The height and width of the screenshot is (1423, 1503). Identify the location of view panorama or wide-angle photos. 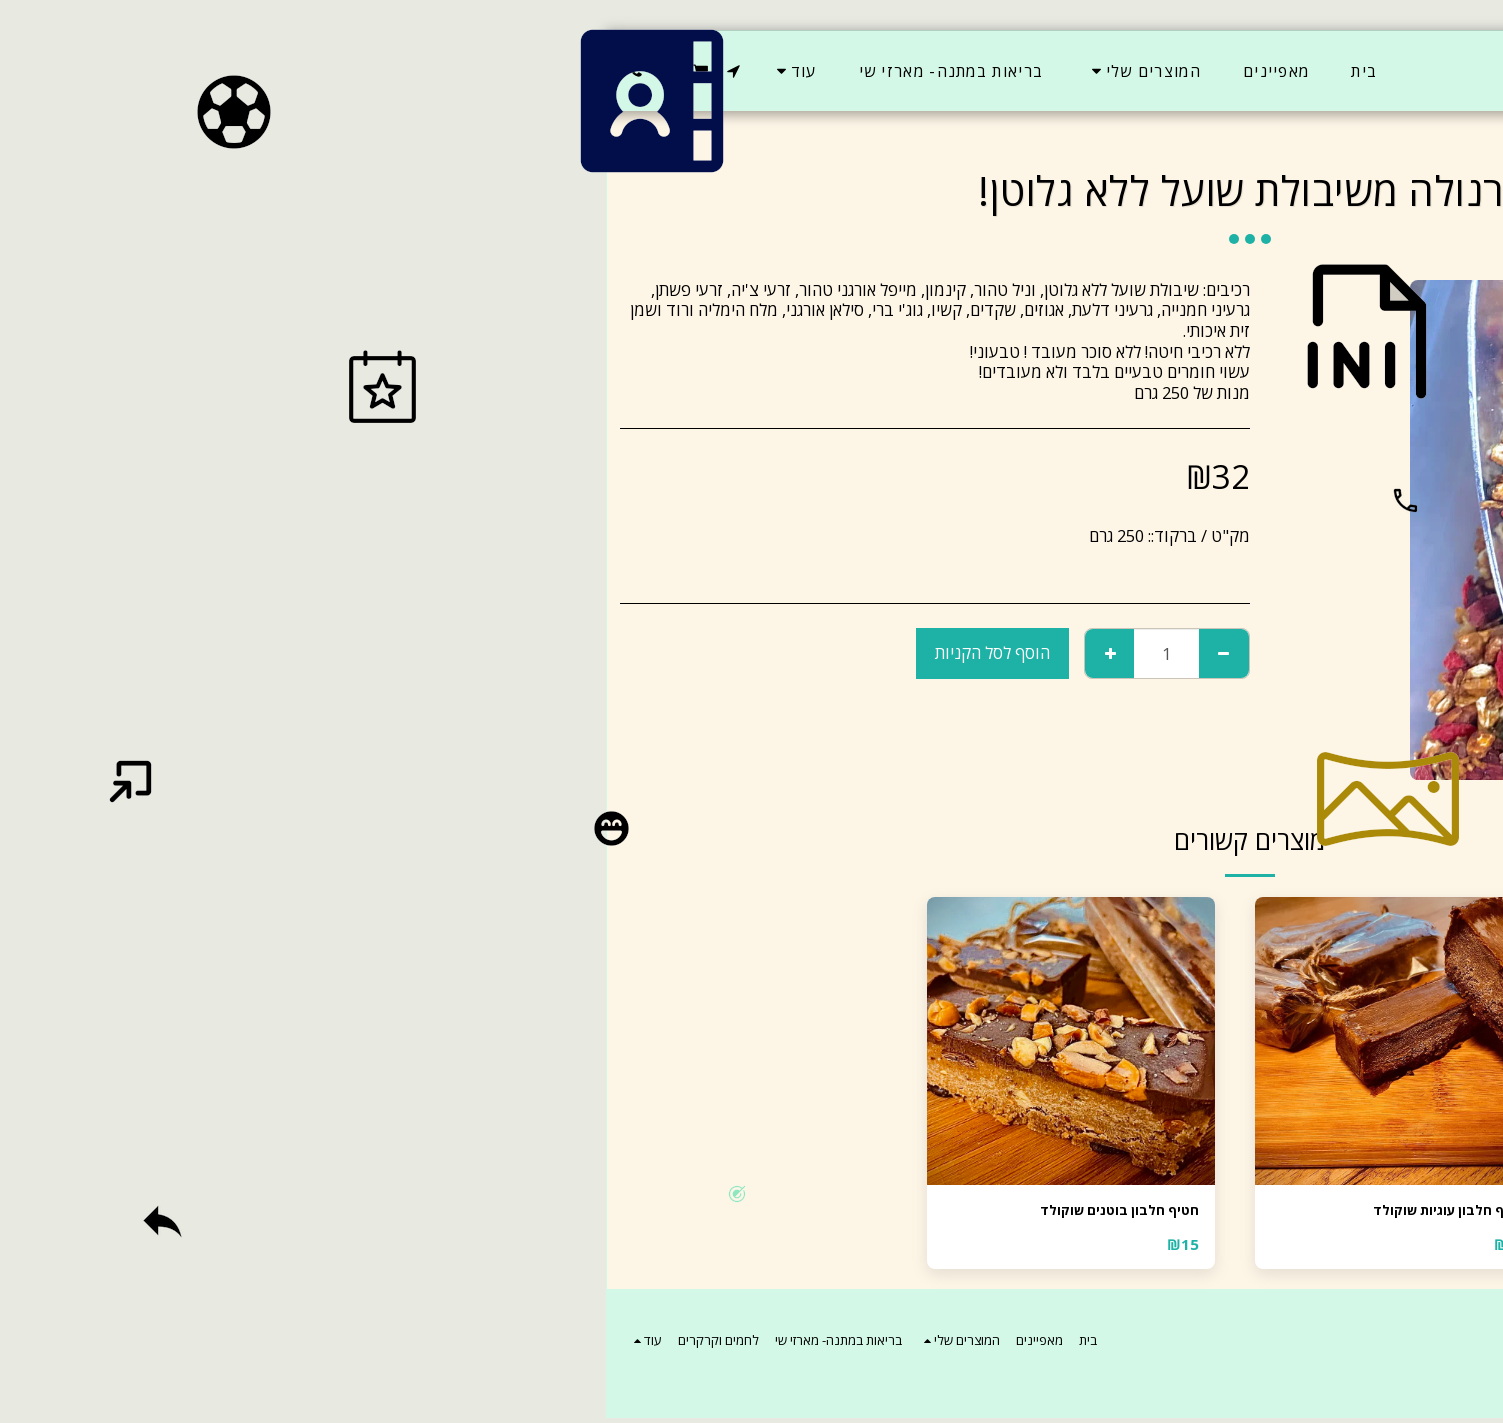
(1388, 799).